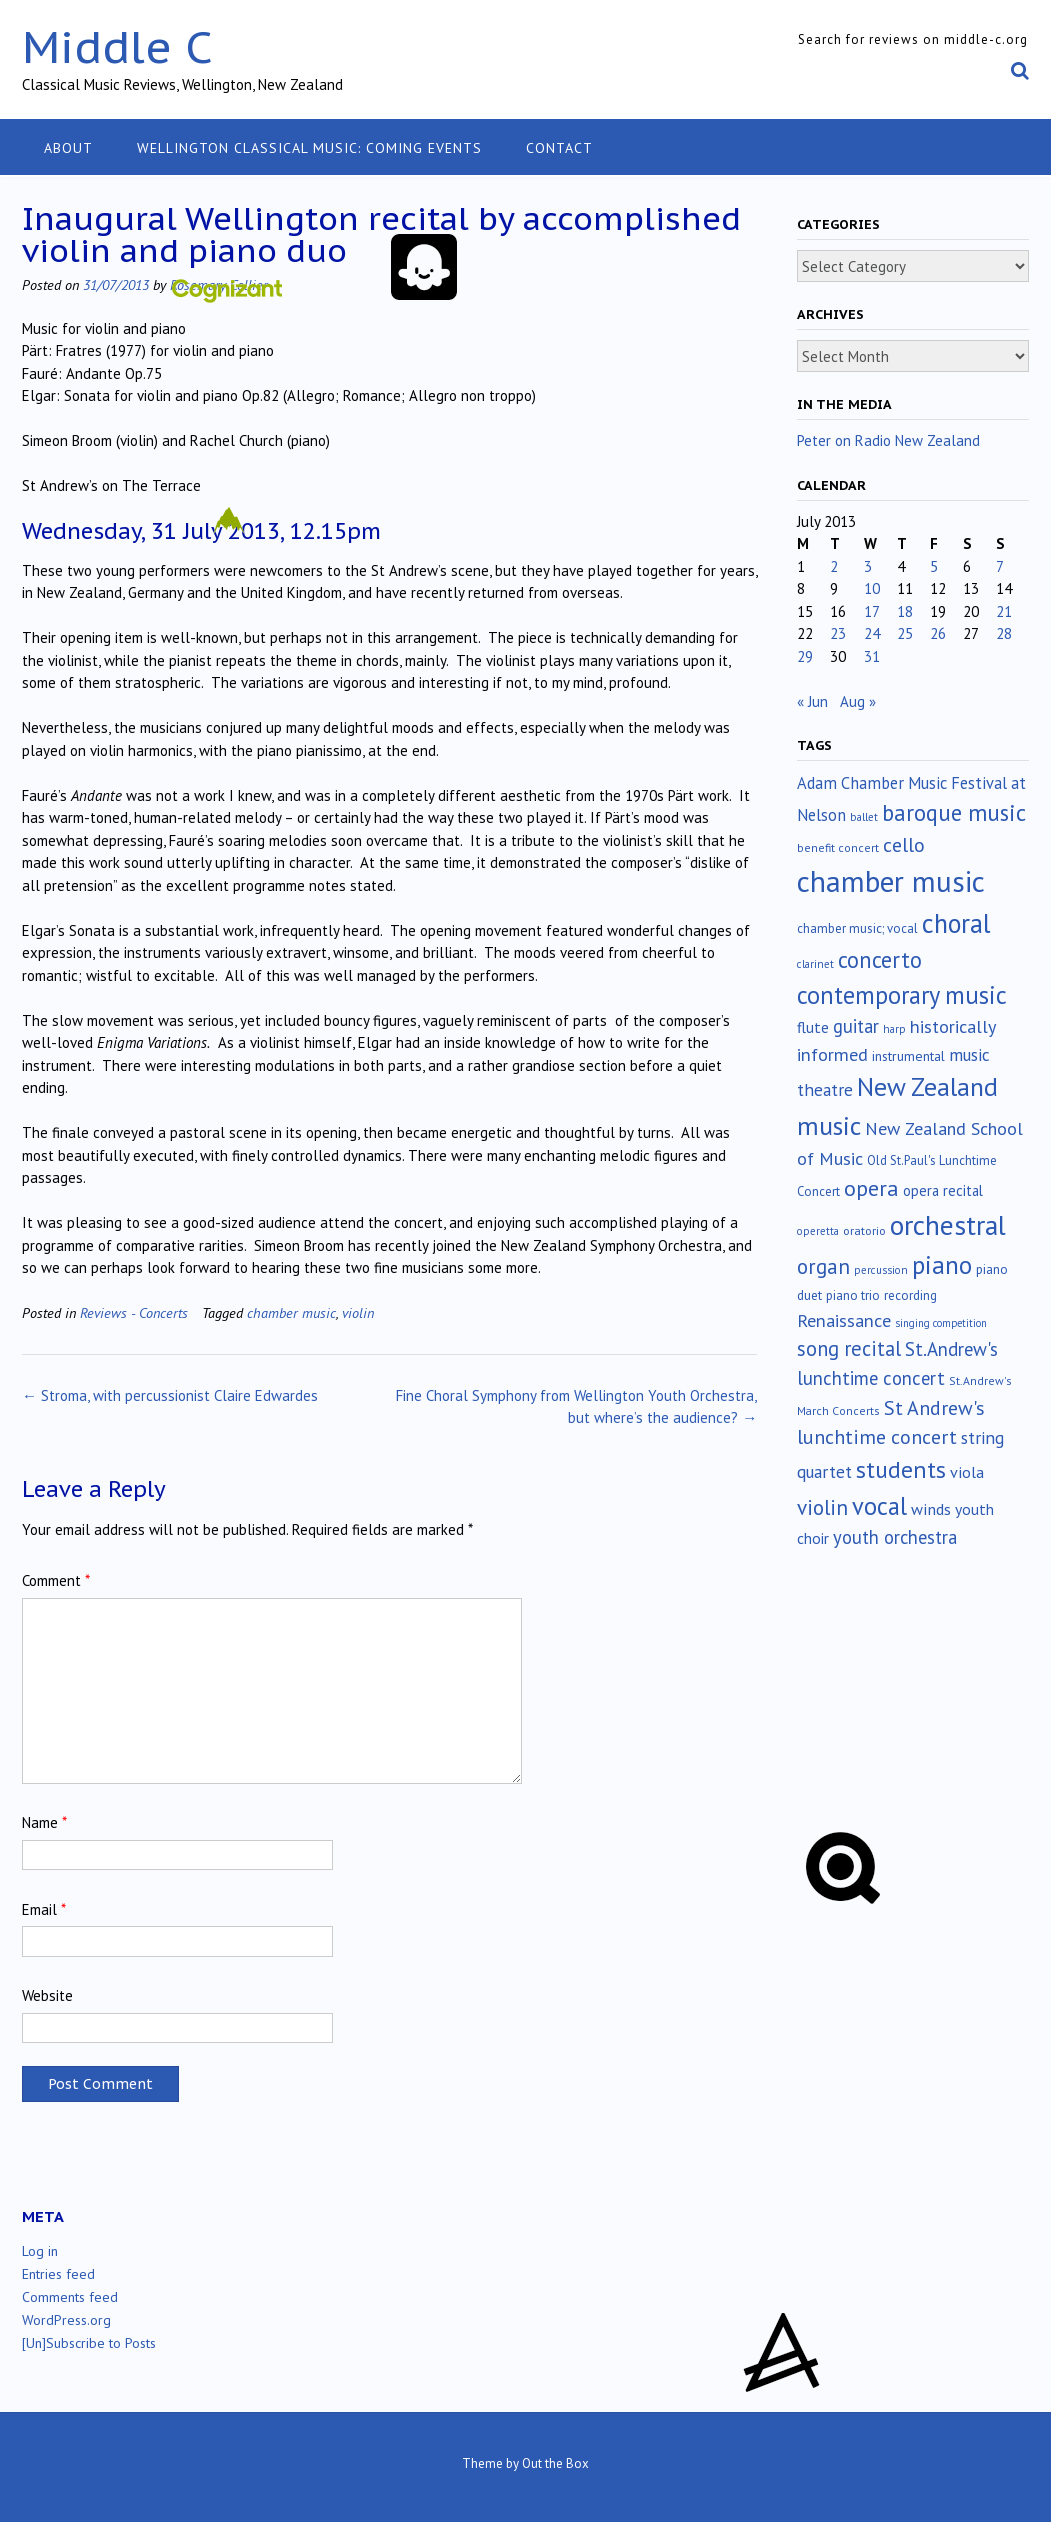  Describe the element at coordinates (843, 1868) in the screenshot. I see `open Qlik analytics application` at that location.